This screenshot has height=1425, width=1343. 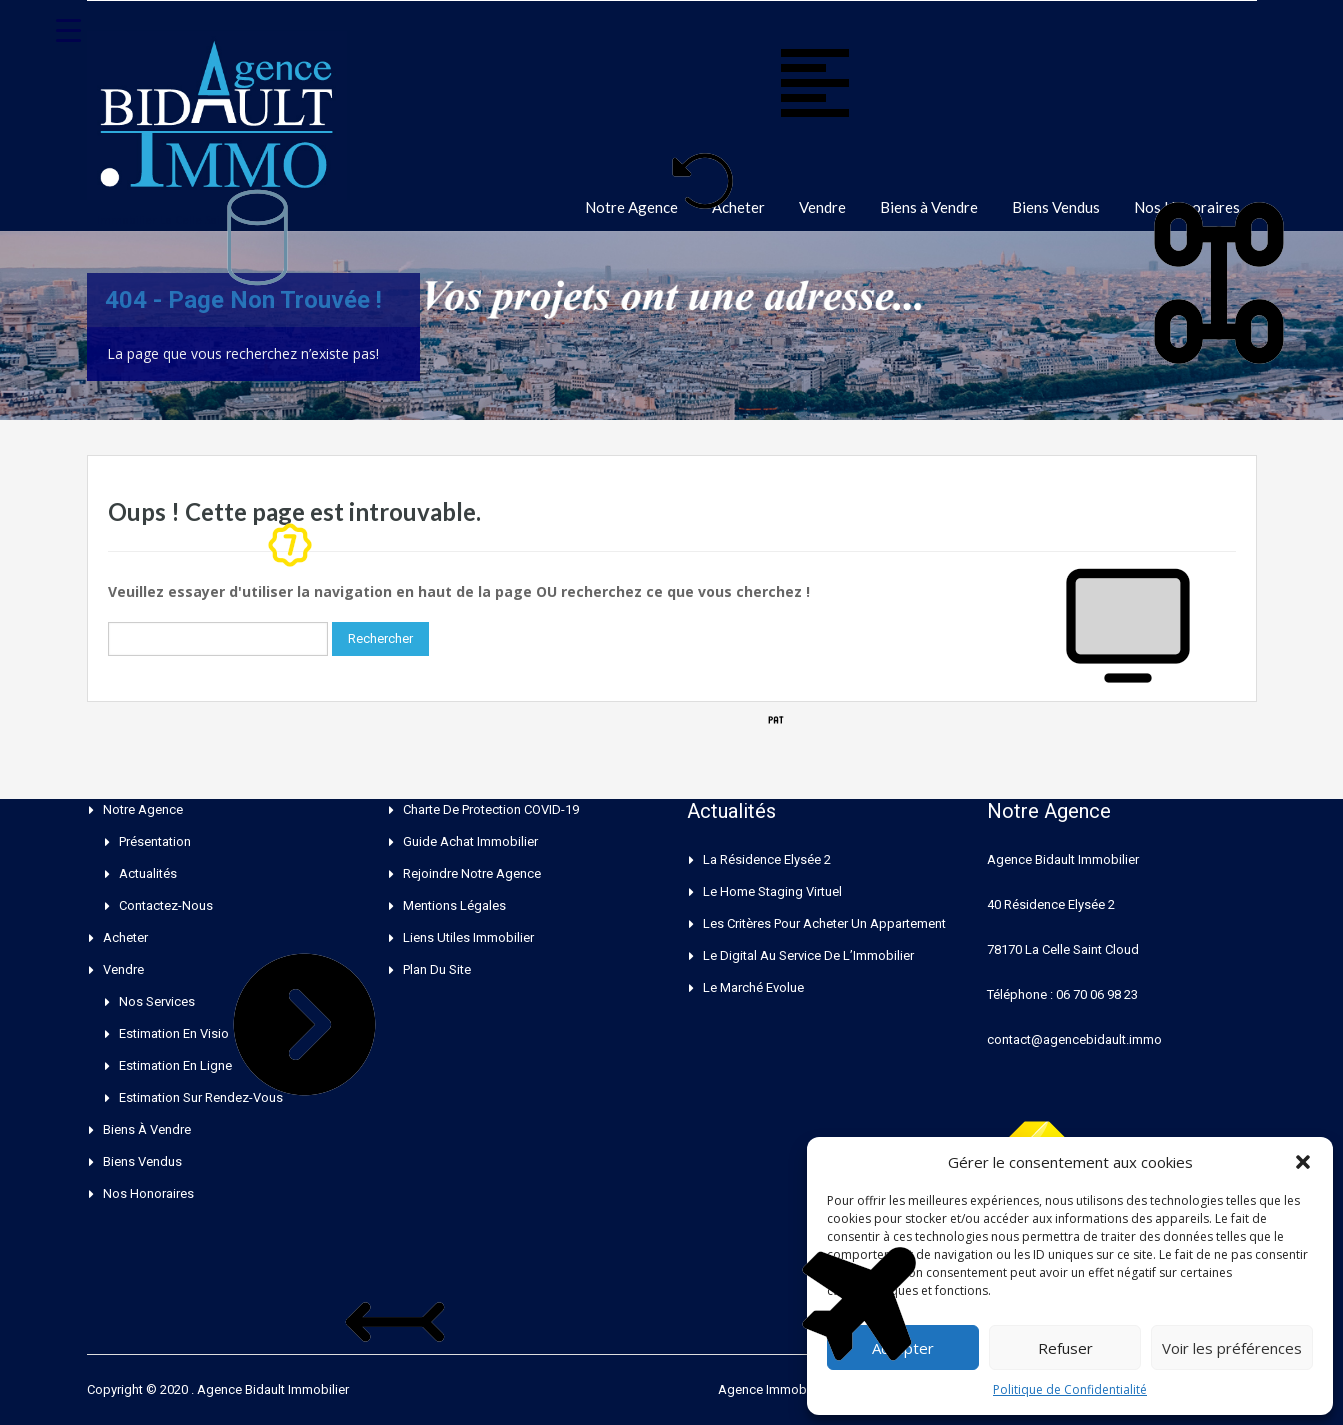 I want to click on view on desktop display, so click(x=1128, y=621).